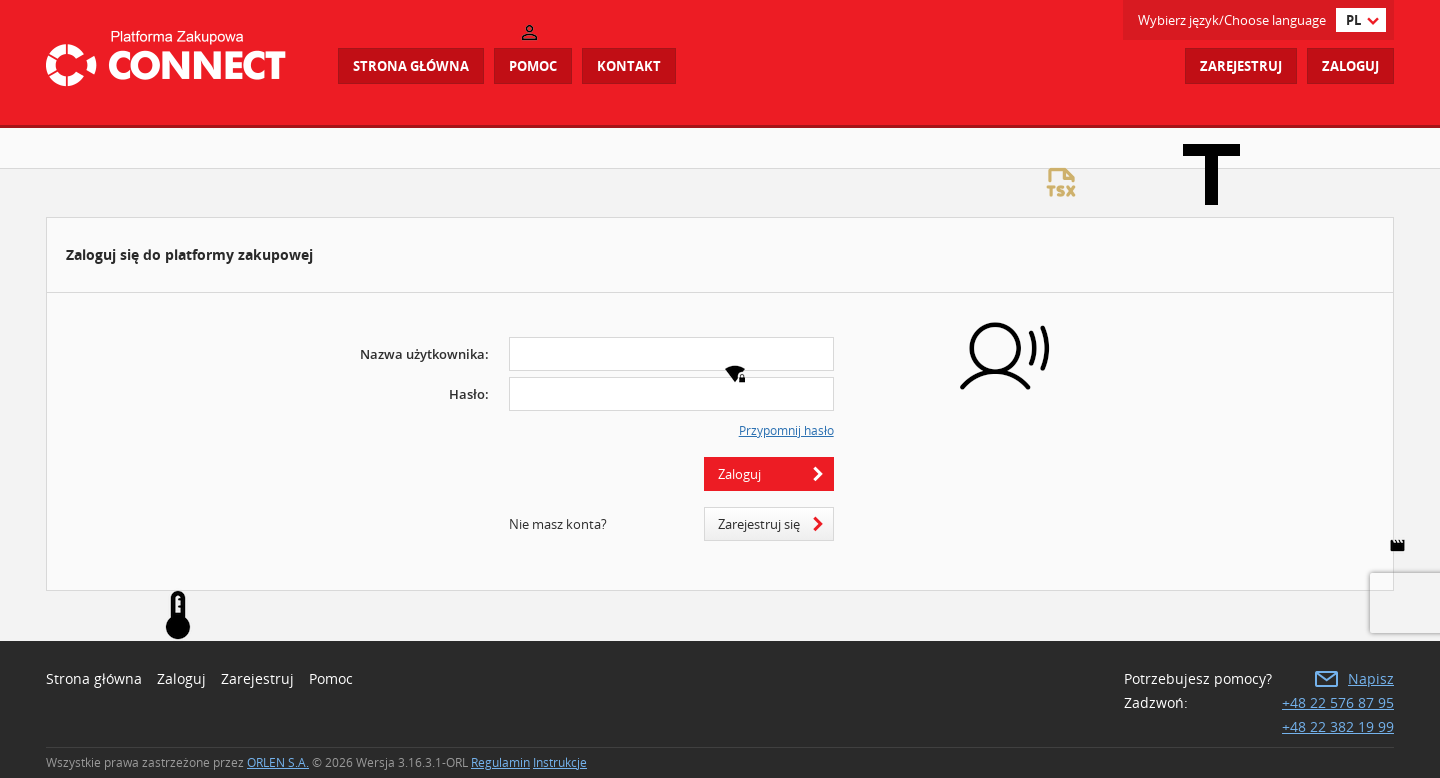 Image resolution: width=1440 pixels, height=778 pixels. I want to click on connect to a password-protected wifi network, so click(735, 374).